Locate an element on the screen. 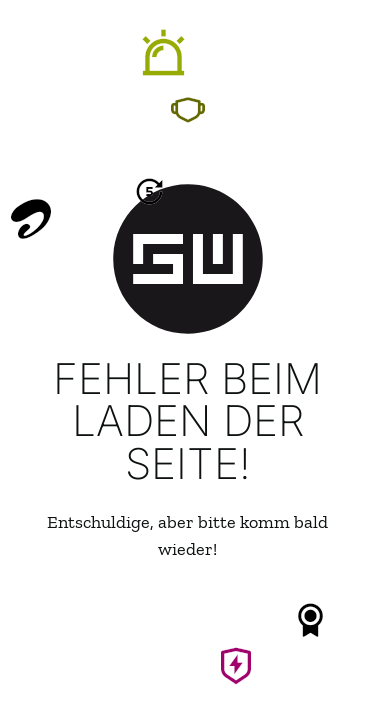 The height and width of the screenshot is (720, 375). airtel app or service is located at coordinates (31, 219).